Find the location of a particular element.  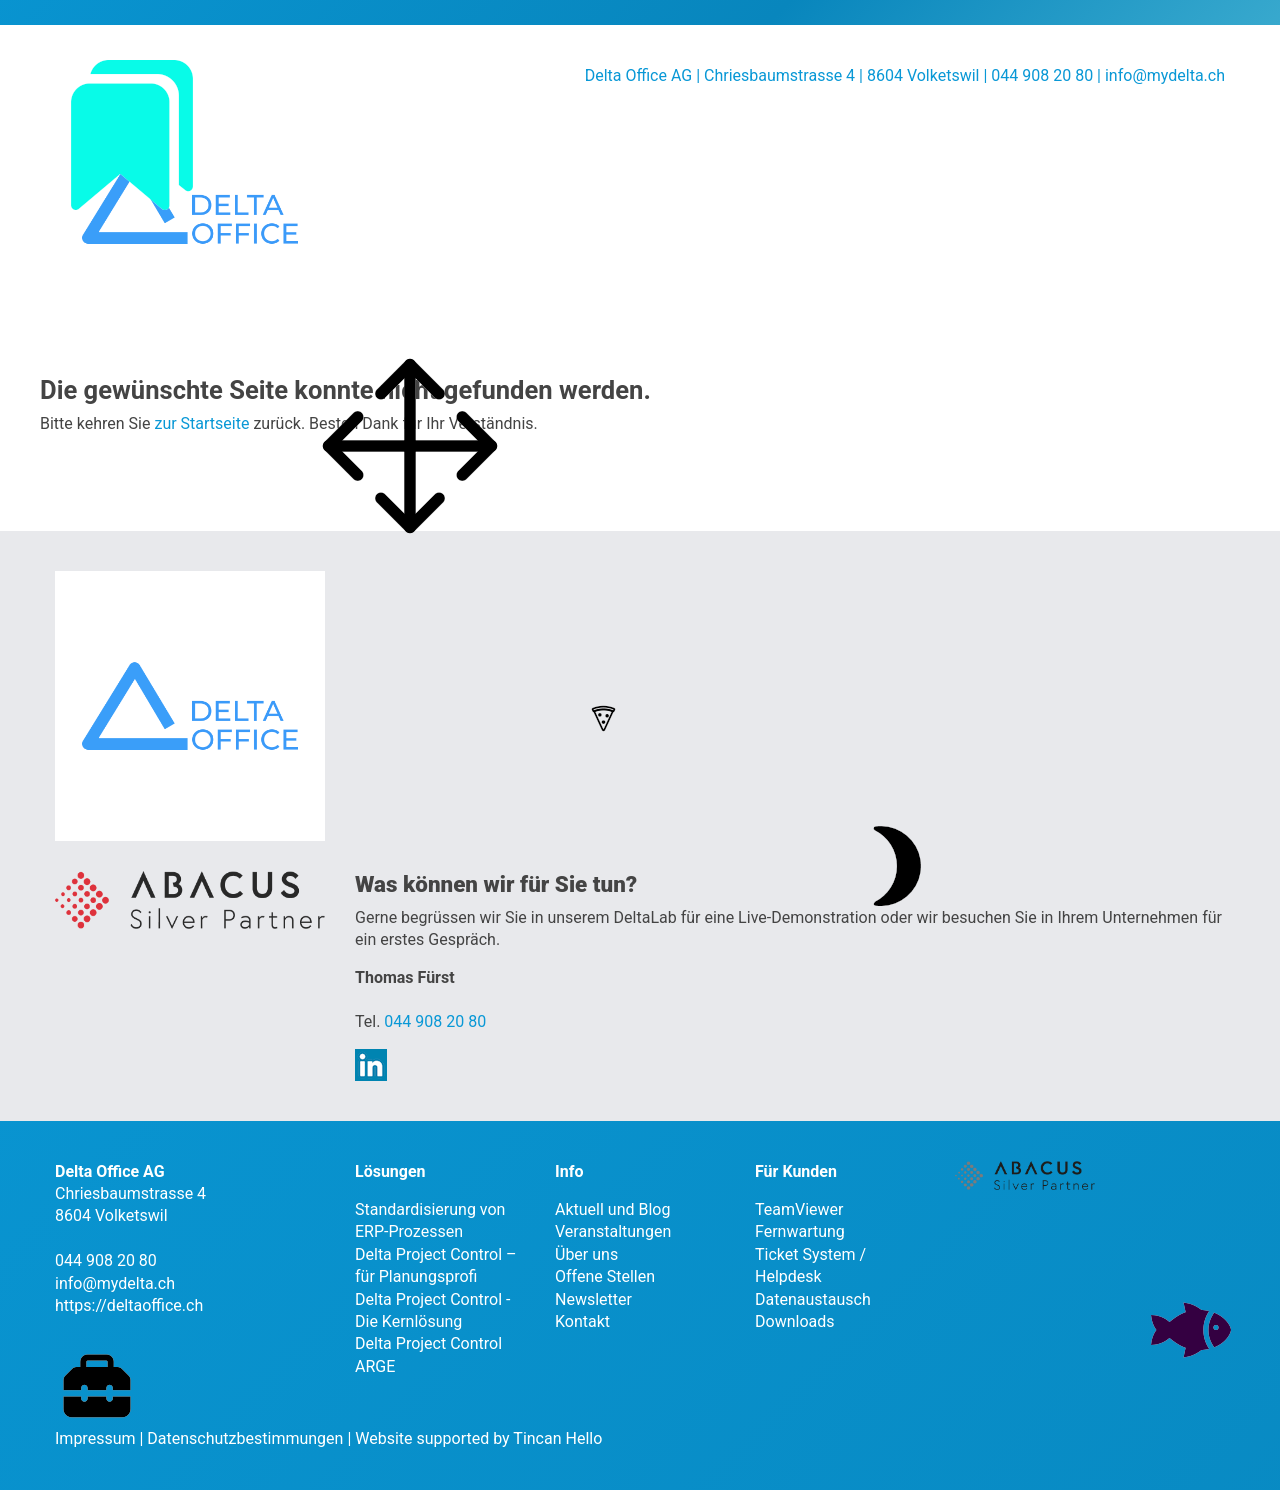

browse food or restaurant options is located at coordinates (603, 718).